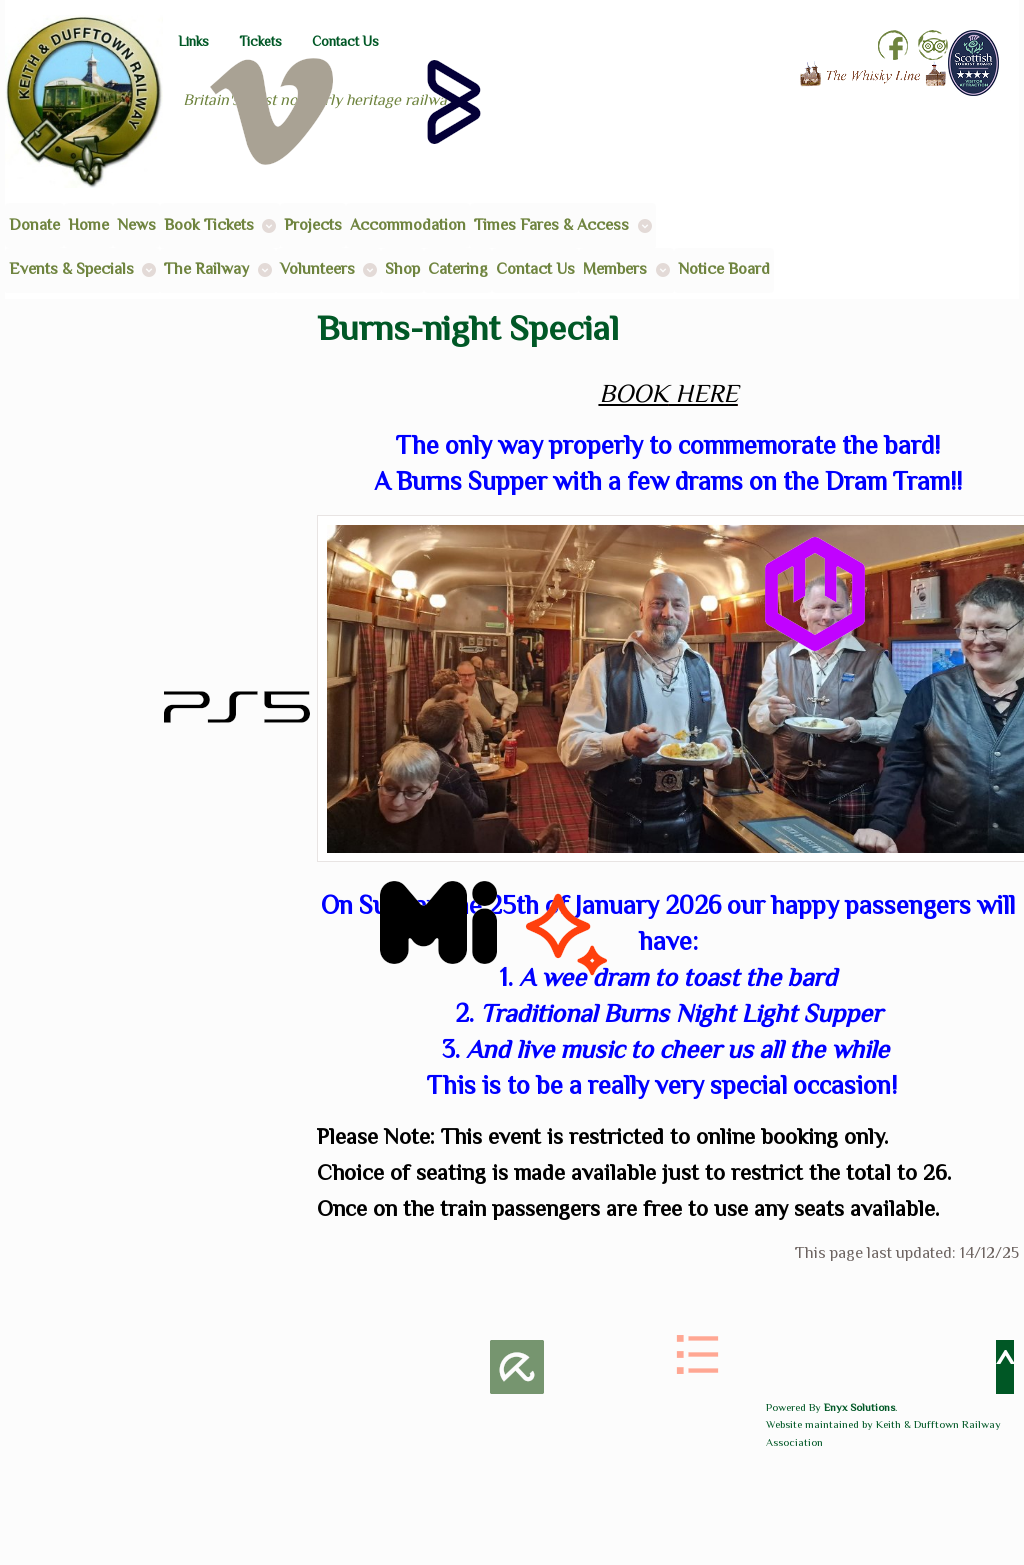 The width and height of the screenshot is (1024, 1565). What do you see at coordinates (815, 594) in the screenshot?
I see `wasmcloud platform logo` at bounding box center [815, 594].